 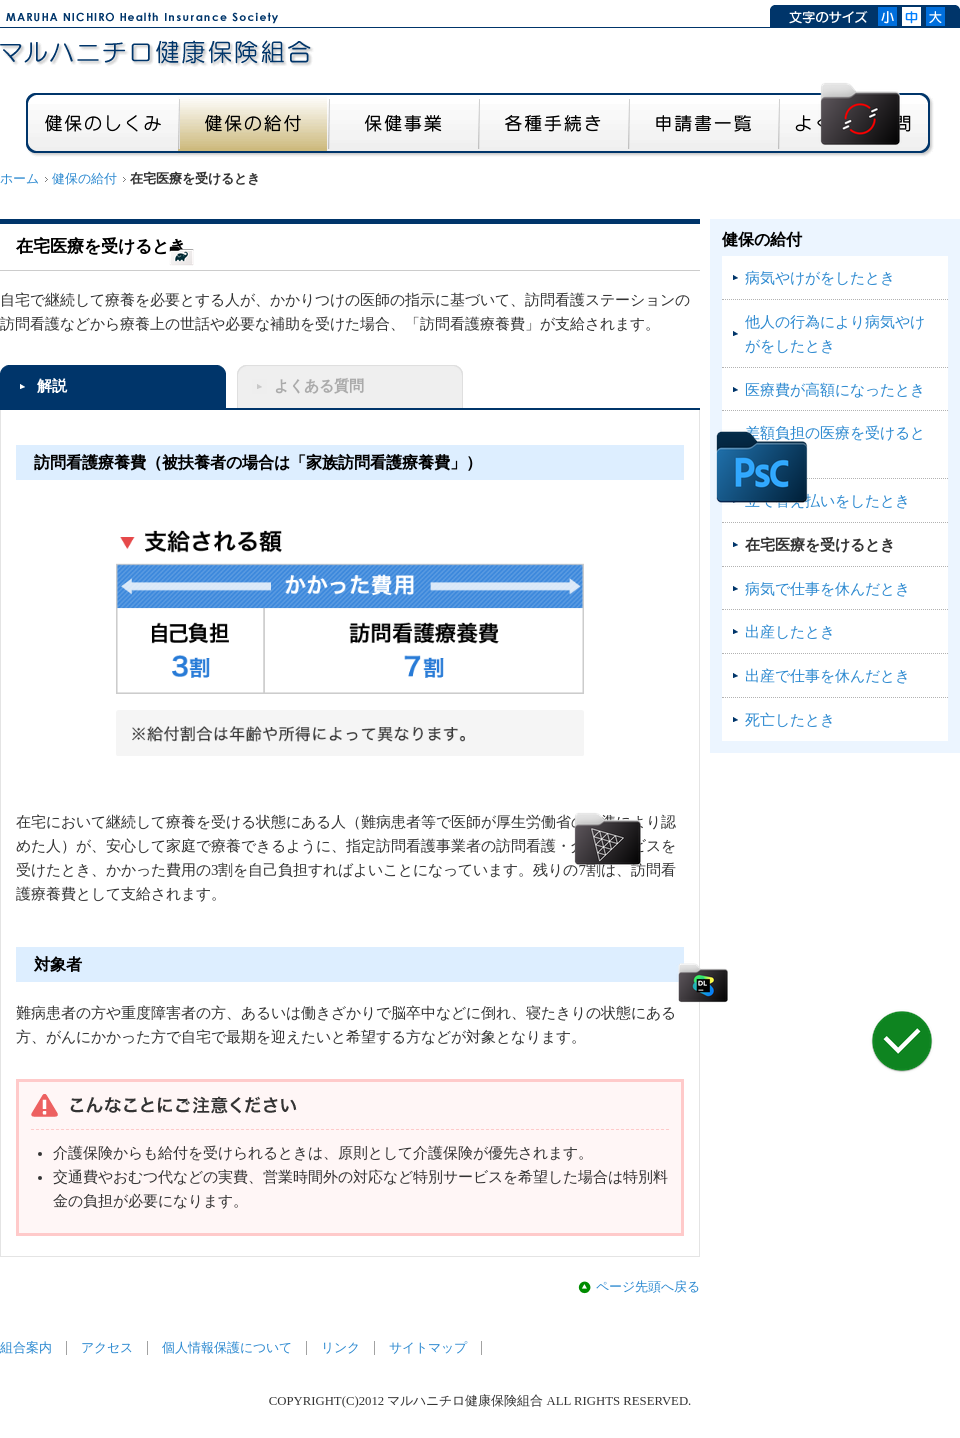 What do you see at coordinates (607, 840) in the screenshot?
I see `folder containing three.js project files` at bounding box center [607, 840].